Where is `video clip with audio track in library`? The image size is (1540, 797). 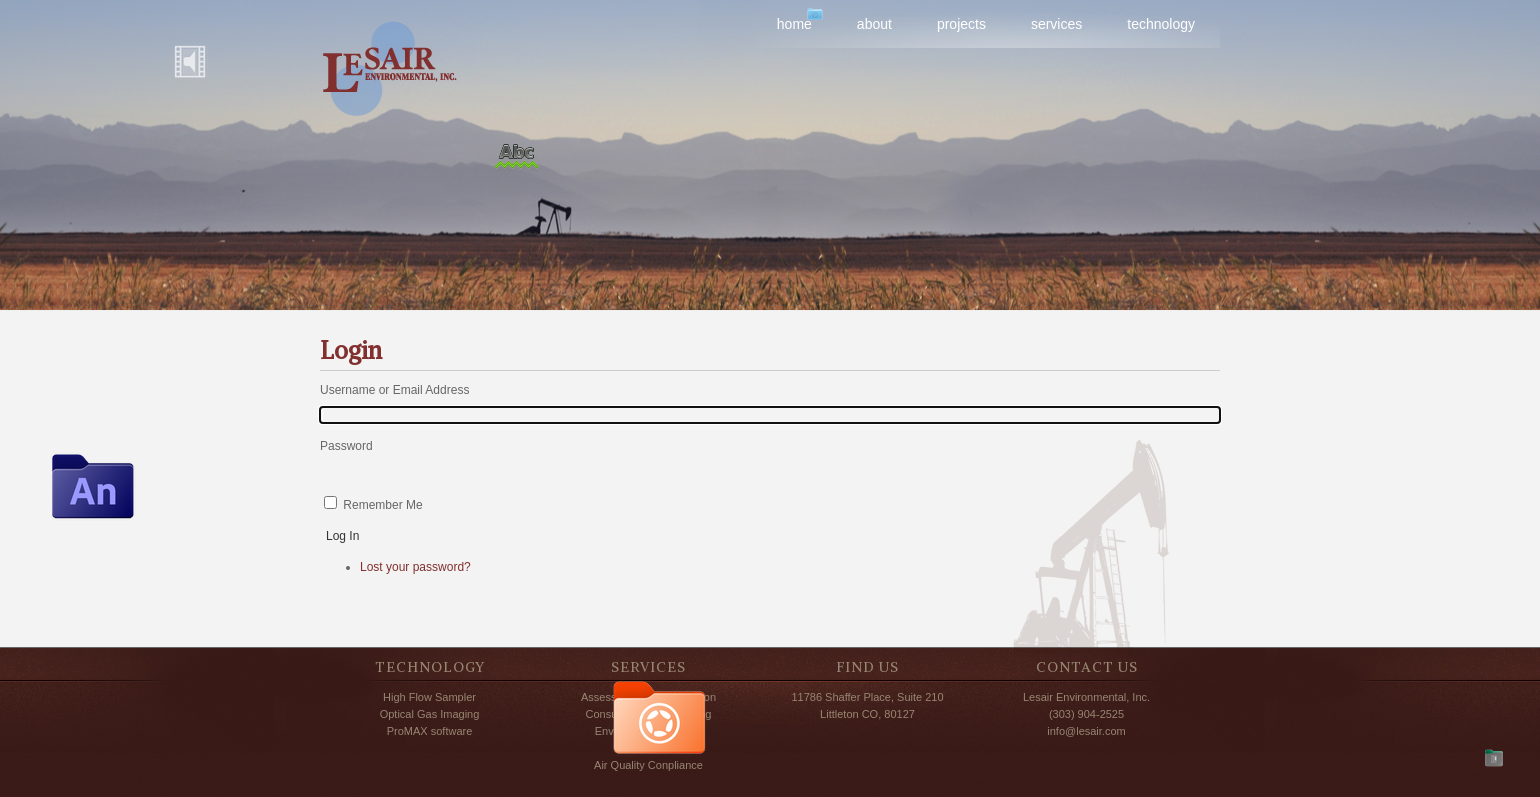
video clip with audio track in library is located at coordinates (190, 61).